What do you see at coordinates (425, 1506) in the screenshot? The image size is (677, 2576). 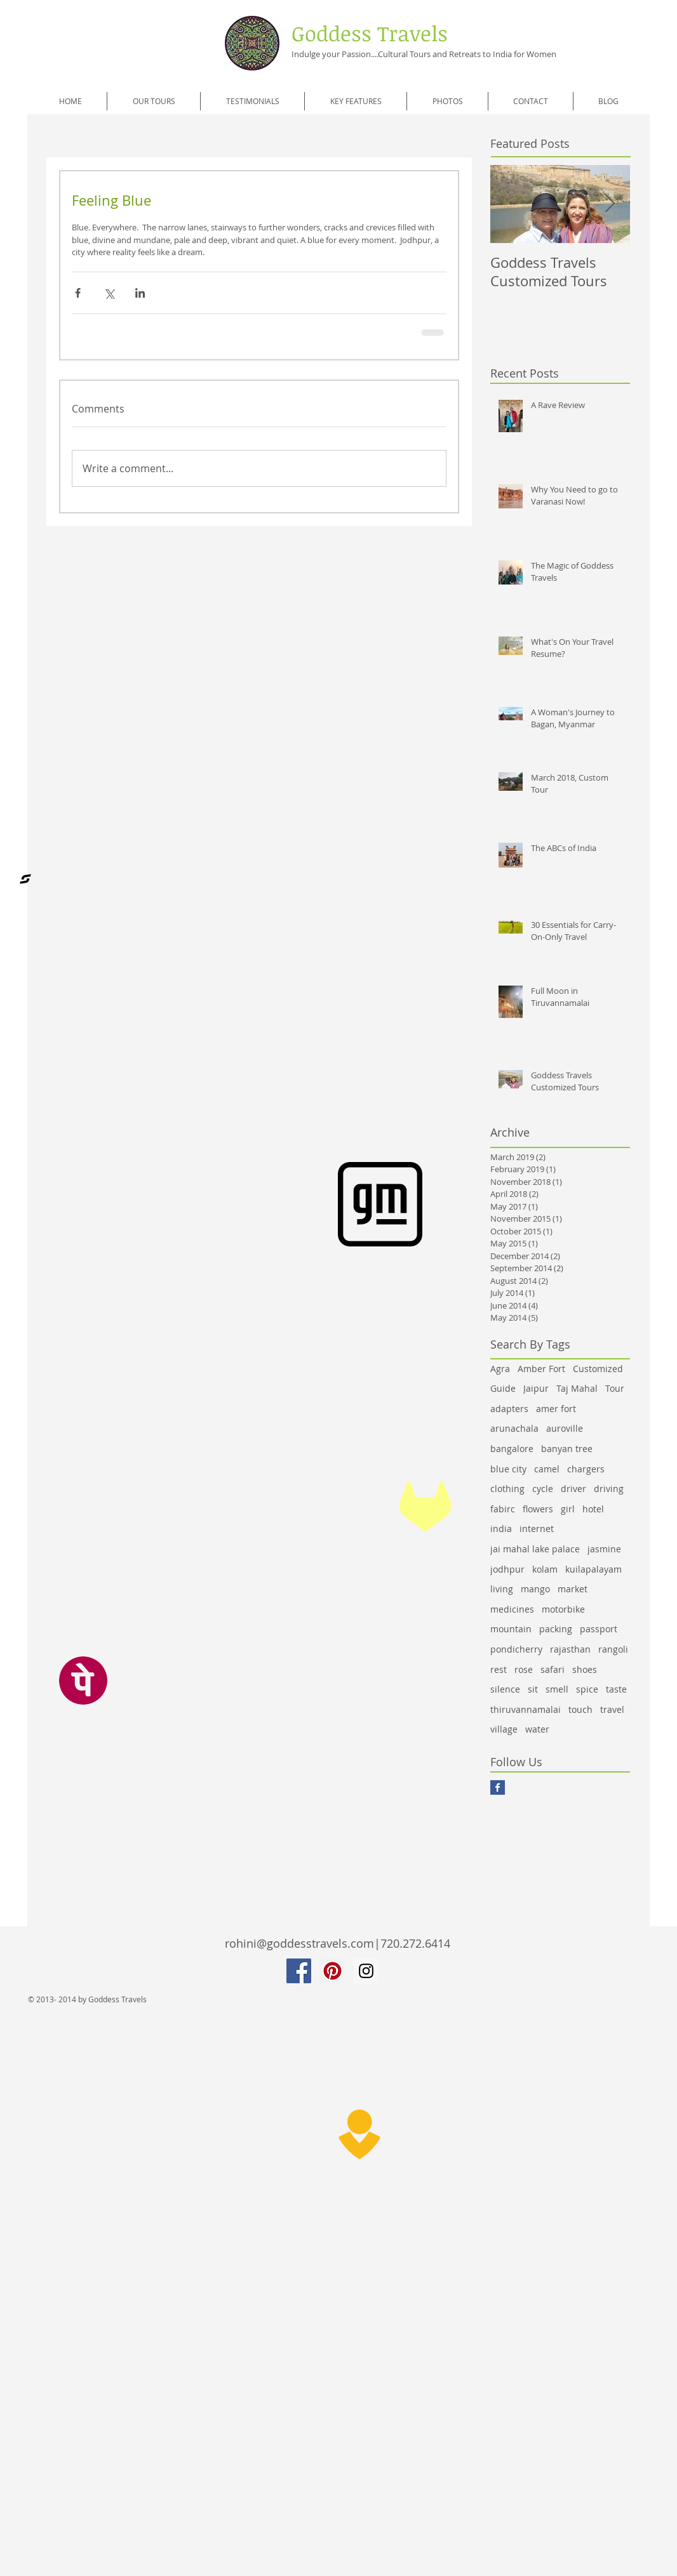 I see `open GitLab` at bounding box center [425, 1506].